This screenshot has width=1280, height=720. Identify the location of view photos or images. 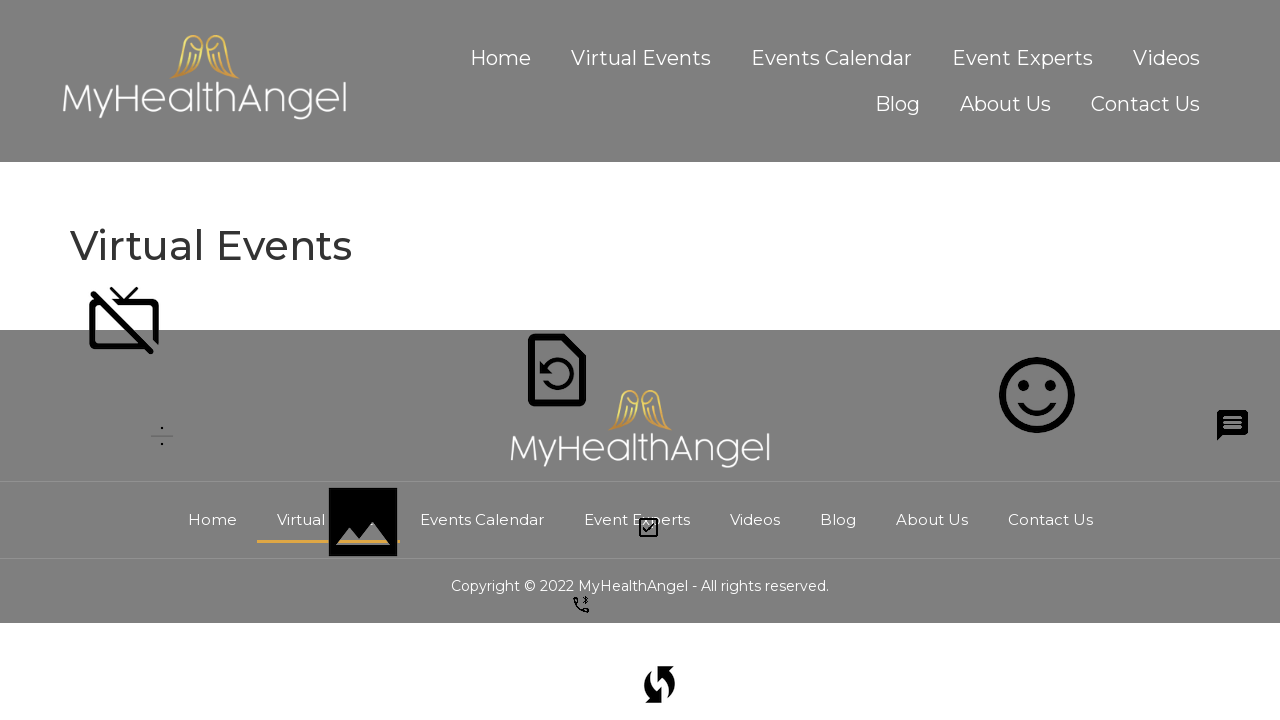
(363, 522).